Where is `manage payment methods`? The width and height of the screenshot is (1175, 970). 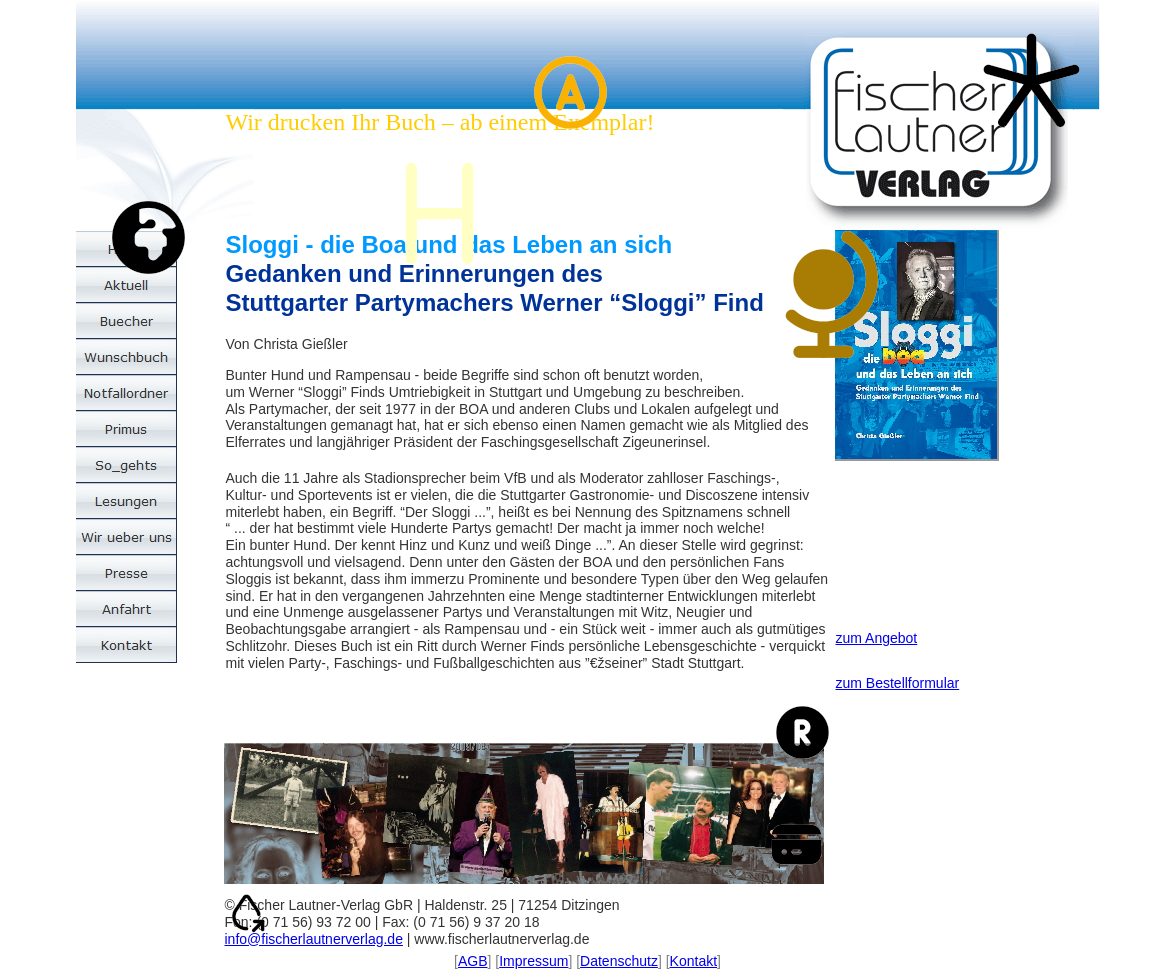 manage payment methods is located at coordinates (796, 844).